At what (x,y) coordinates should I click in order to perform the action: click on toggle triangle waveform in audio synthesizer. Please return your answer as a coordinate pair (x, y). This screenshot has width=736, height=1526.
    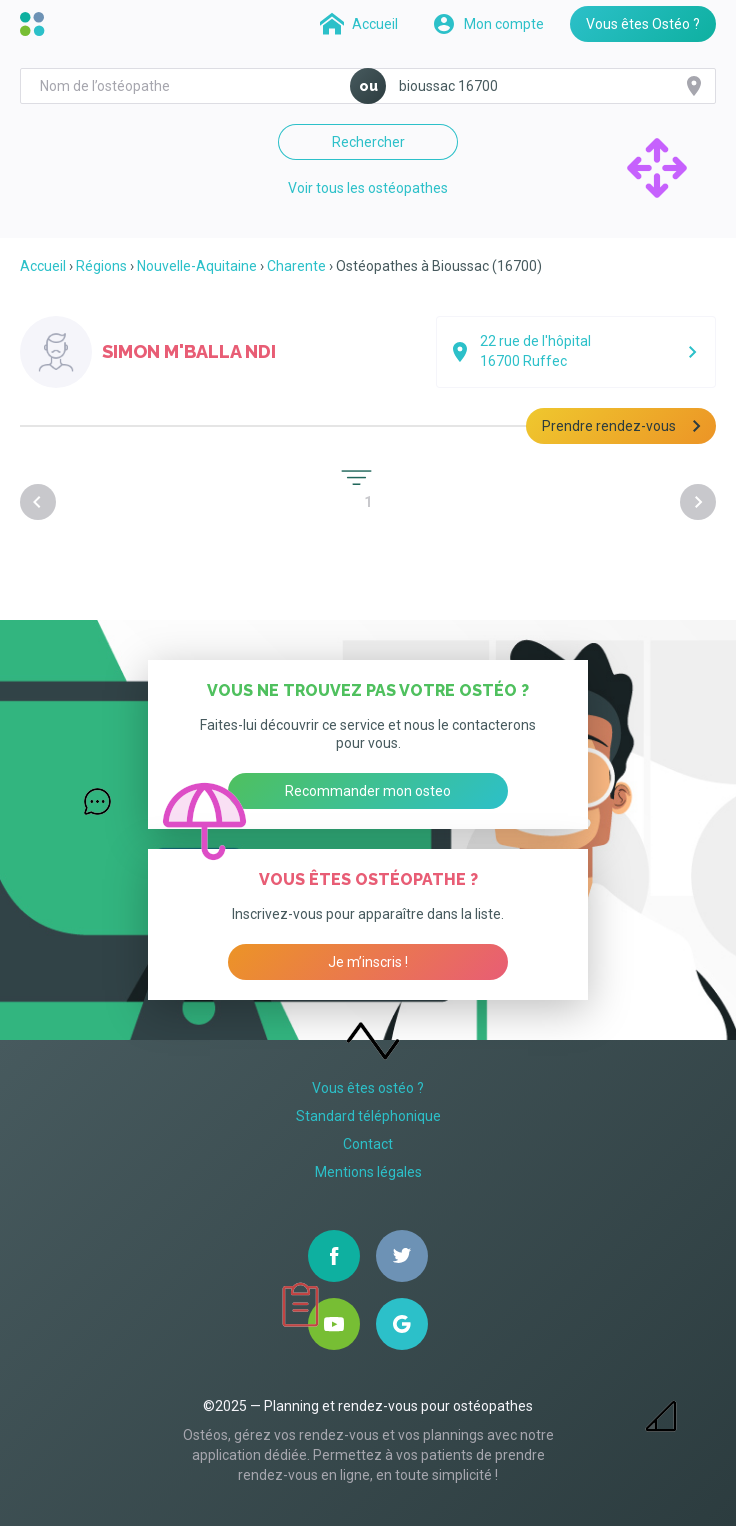
    Looking at the image, I should click on (373, 1041).